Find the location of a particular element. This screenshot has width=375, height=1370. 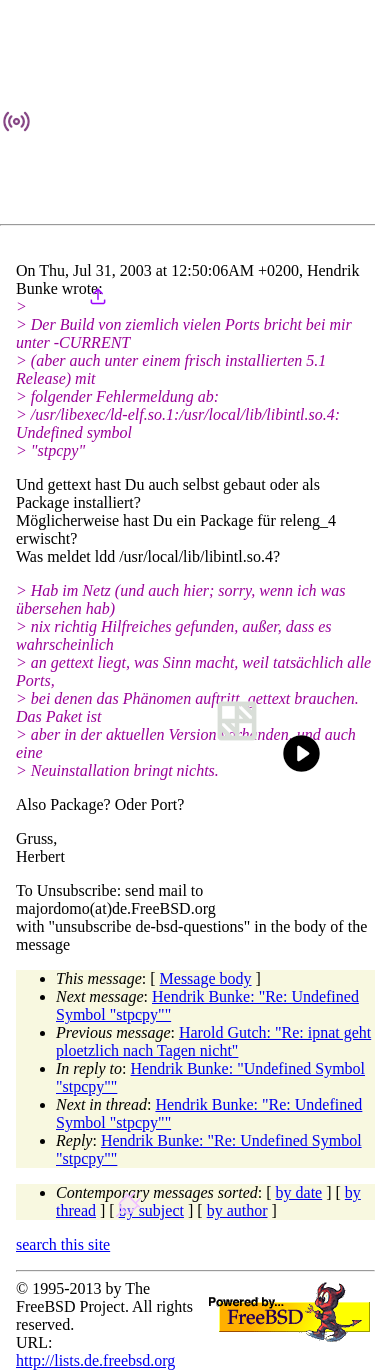

access radio or audio streaming is located at coordinates (16, 121).